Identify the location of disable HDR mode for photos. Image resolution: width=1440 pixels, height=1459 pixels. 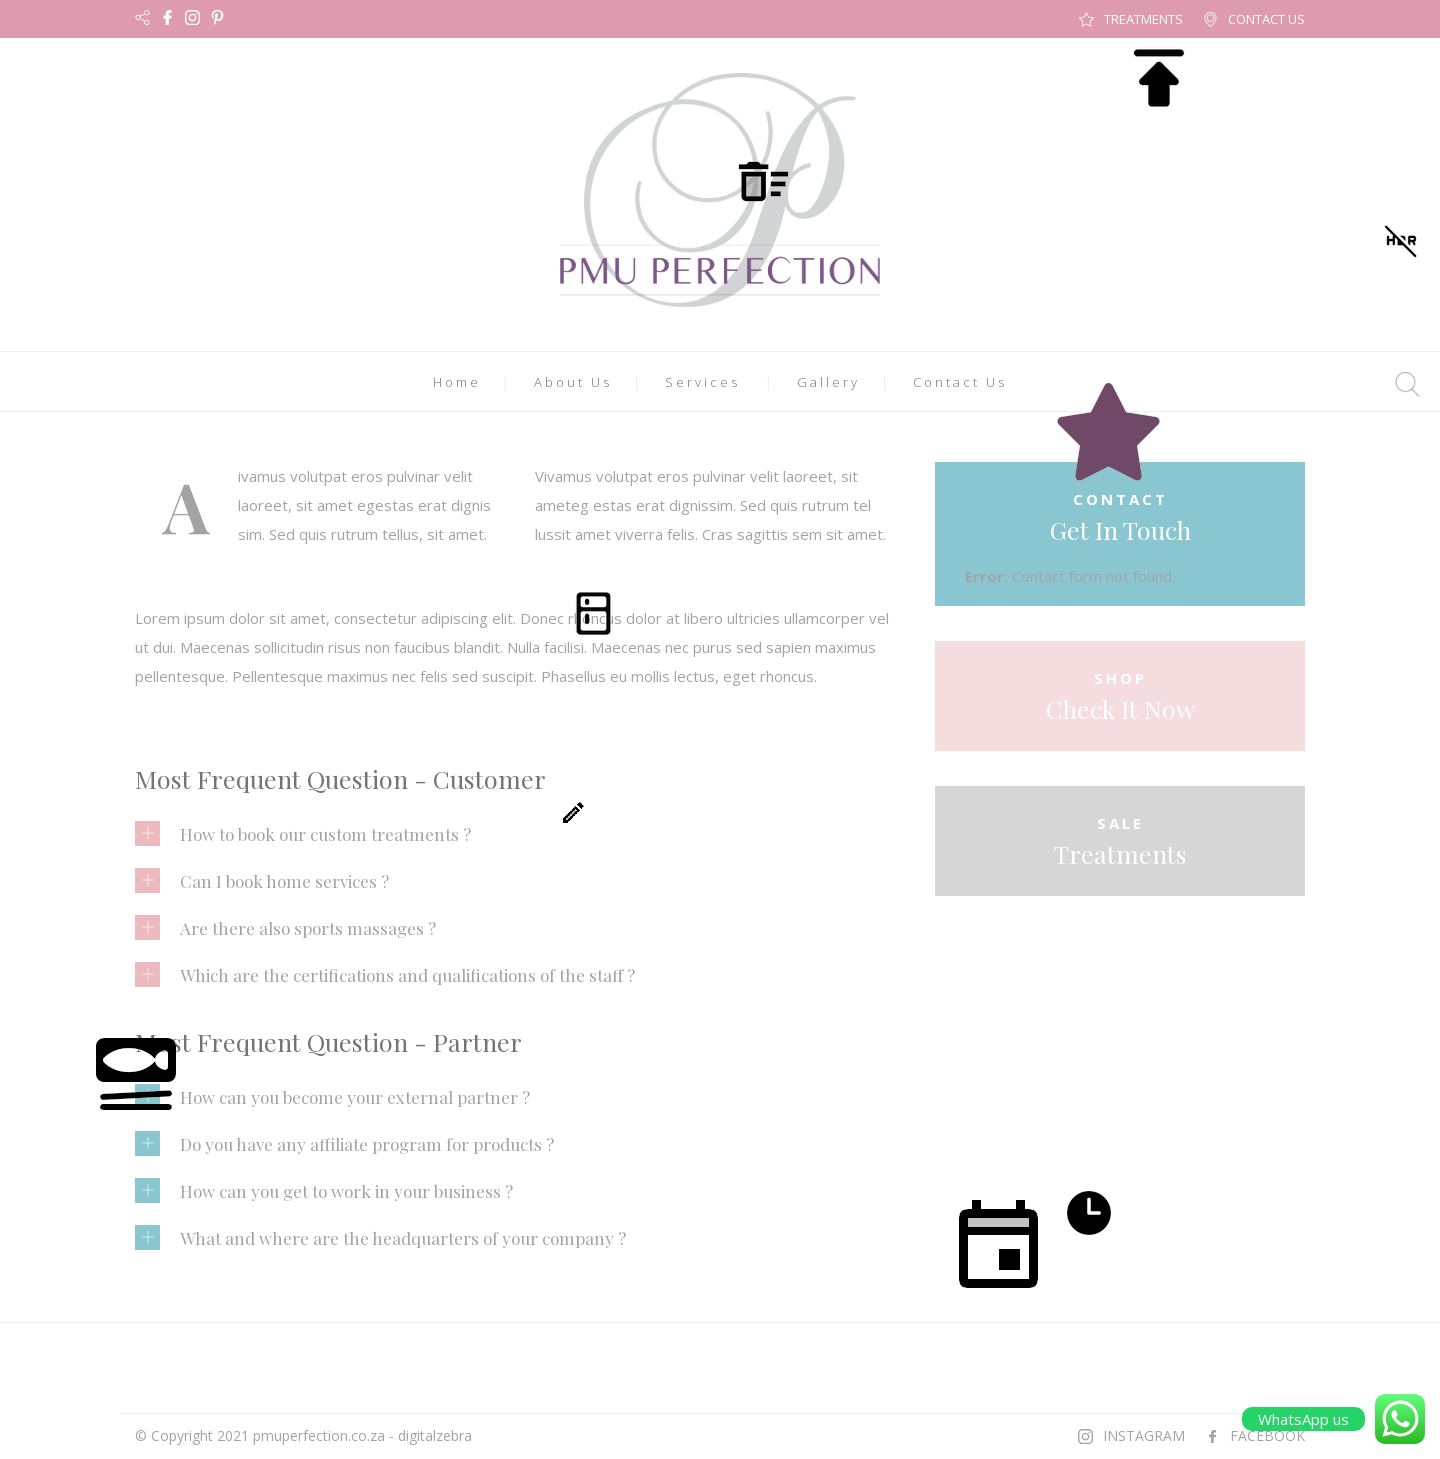
(1401, 240).